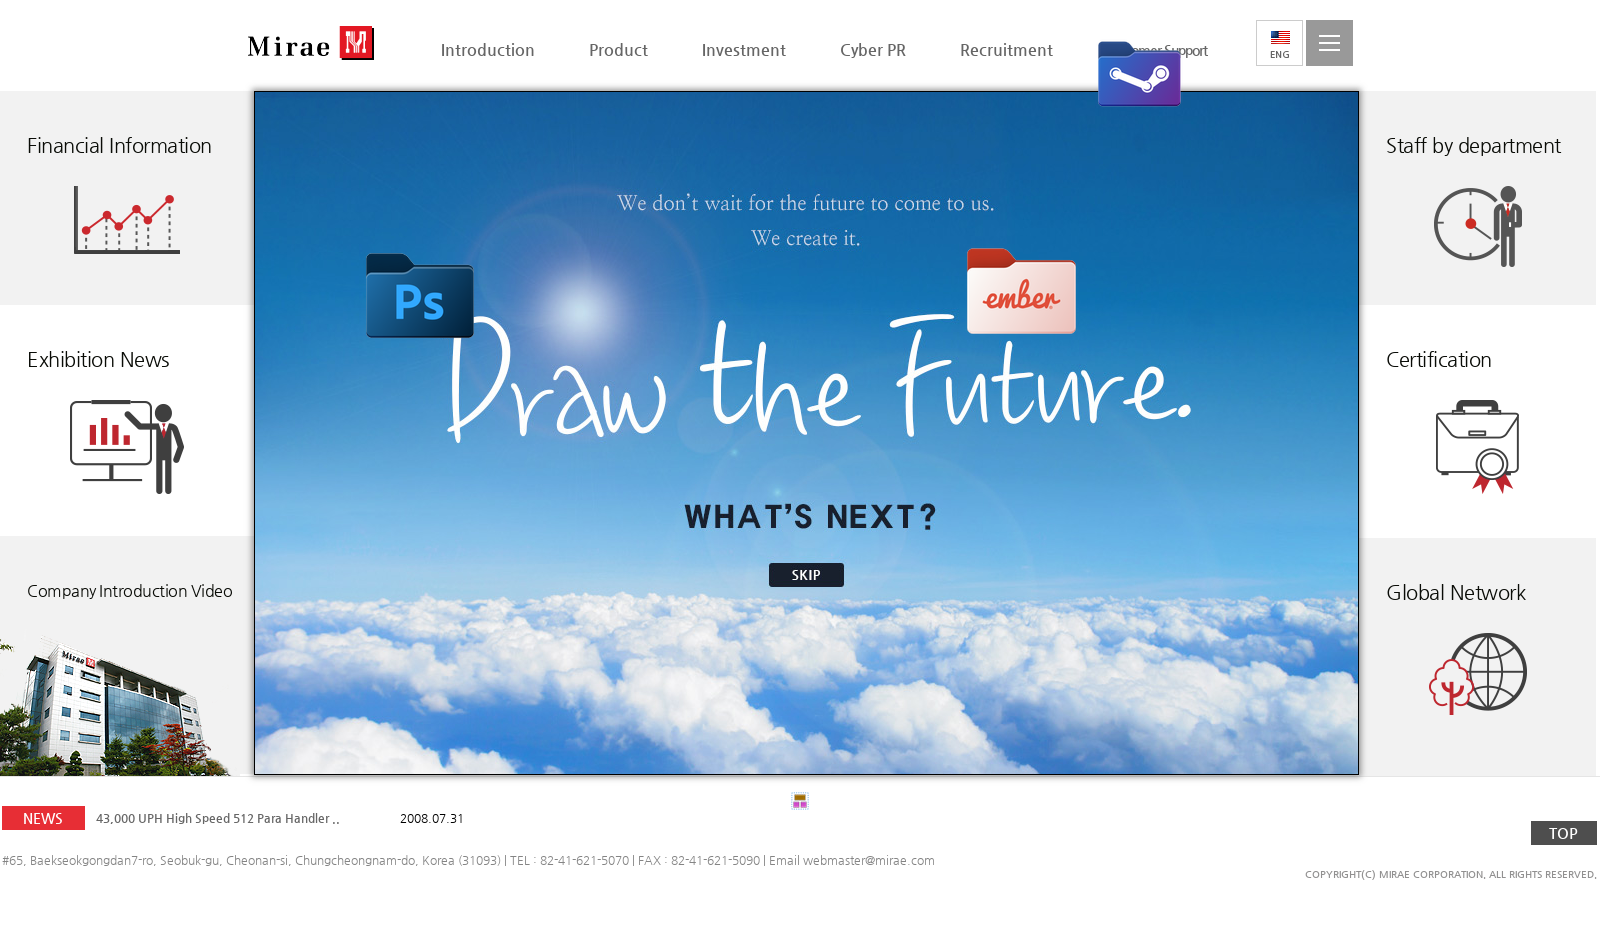 Image resolution: width=1600 pixels, height=931 pixels. What do you see at coordinates (419, 298) in the screenshot?
I see `open folder containing adobe photoshop files` at bounding box center [419, 298].